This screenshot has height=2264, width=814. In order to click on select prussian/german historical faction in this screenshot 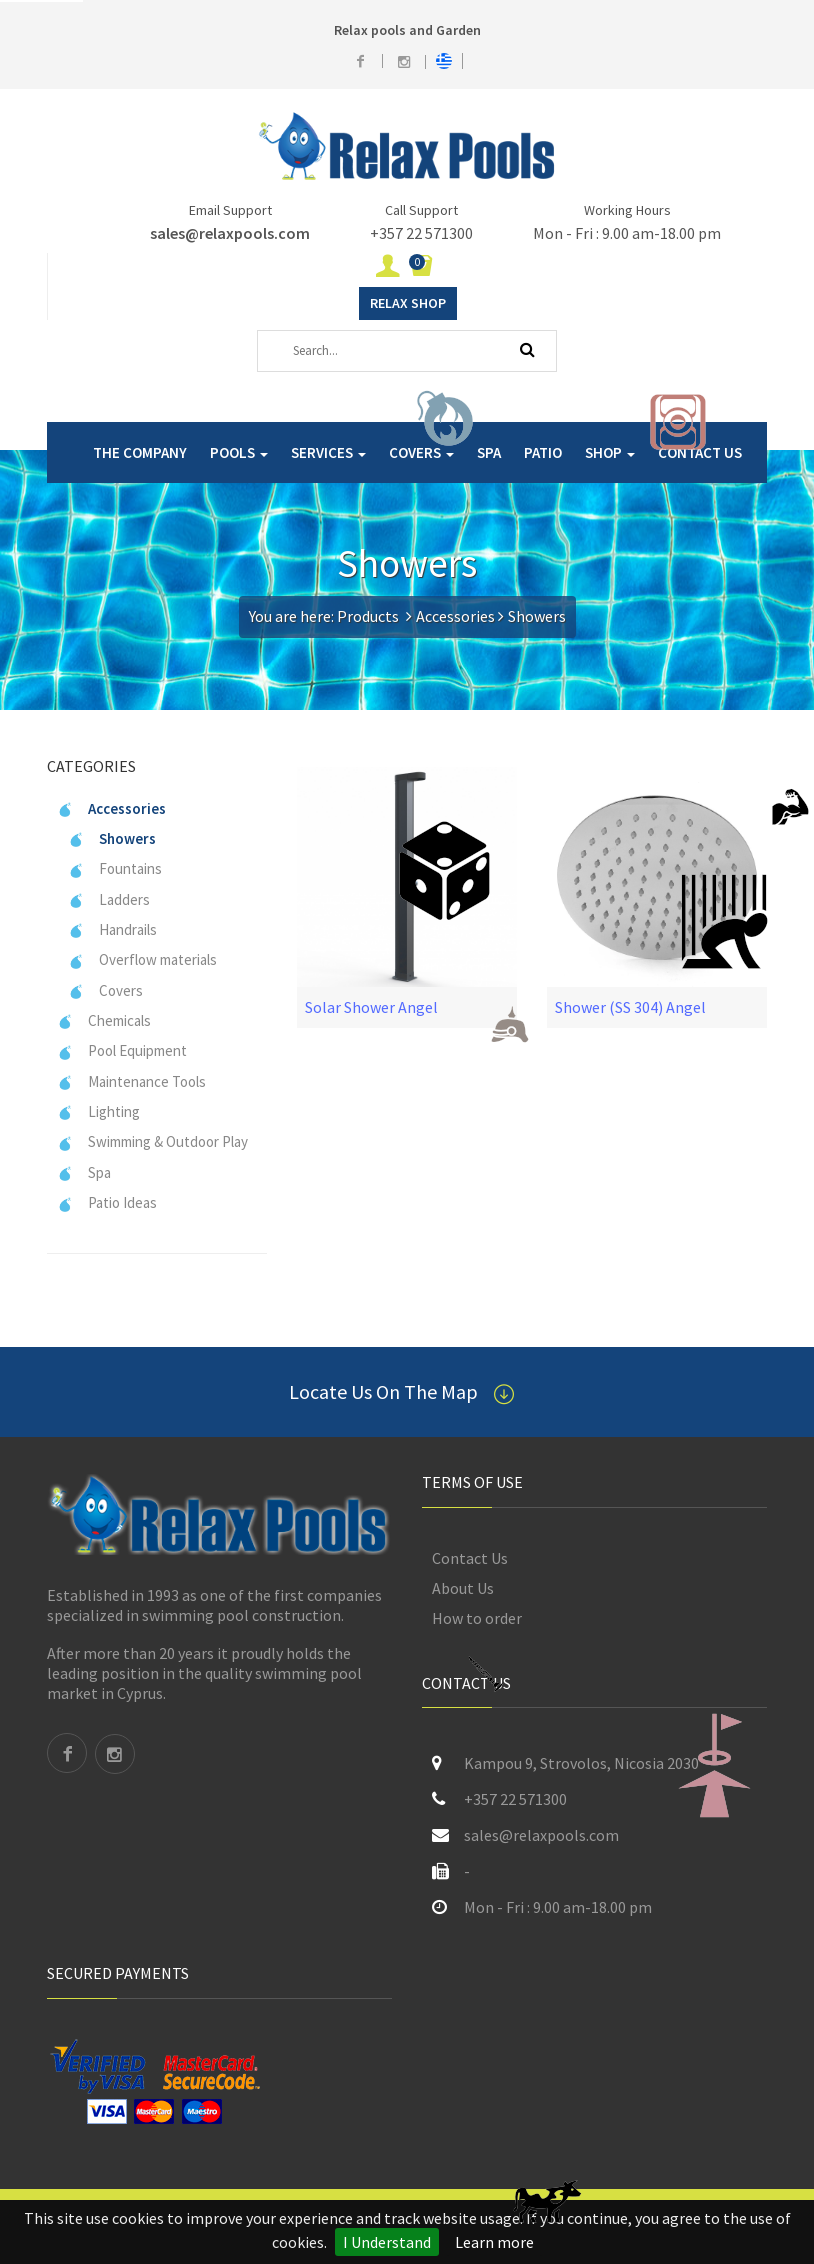, I will do `click(510, 1026)`.